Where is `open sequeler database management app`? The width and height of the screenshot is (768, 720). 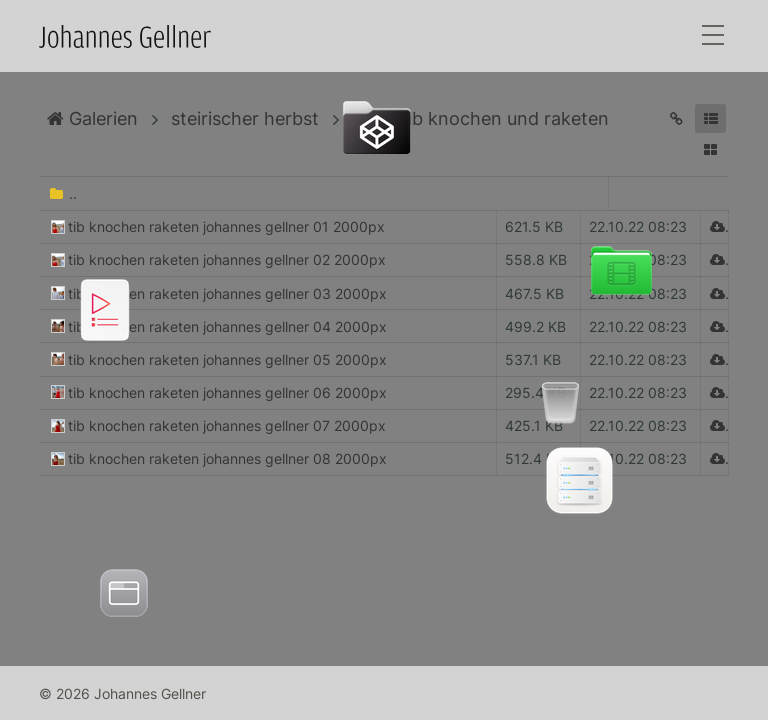
open sequeler database management app is located at coordinates (579, 480).